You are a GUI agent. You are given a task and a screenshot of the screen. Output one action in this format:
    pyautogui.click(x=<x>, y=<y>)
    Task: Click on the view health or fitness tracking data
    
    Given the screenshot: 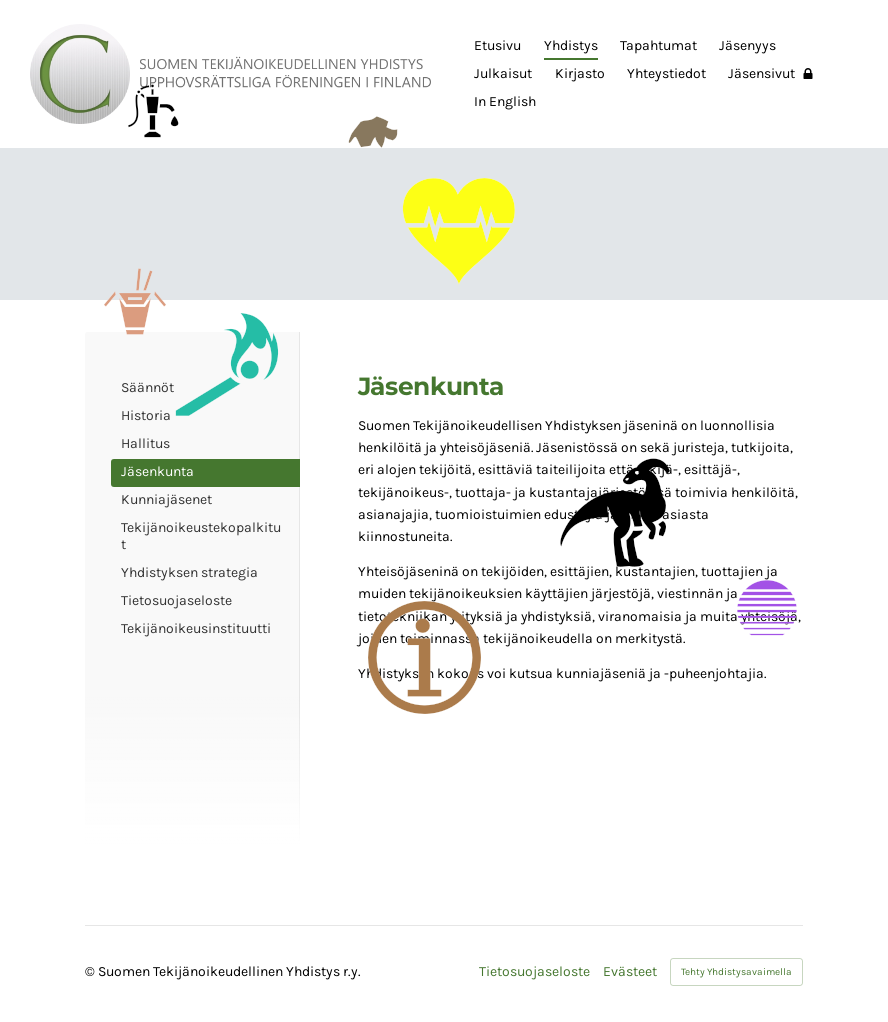 What is the action you would take?
    pyautogui.click(x=458, y=231)
    